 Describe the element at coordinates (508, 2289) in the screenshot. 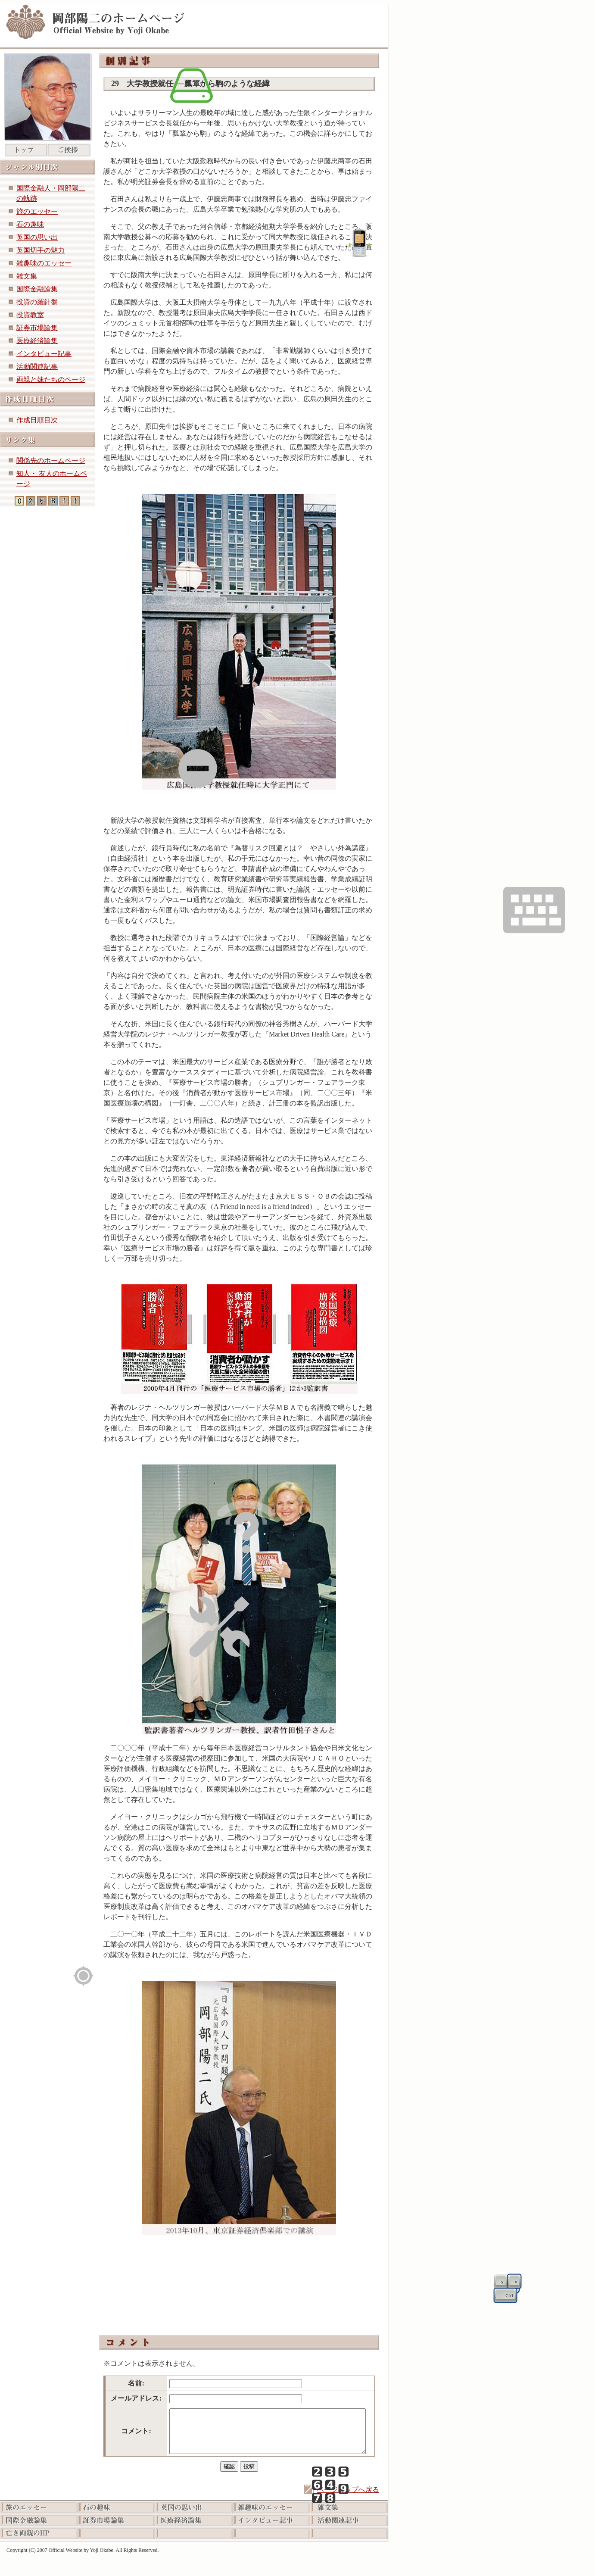

I see `configure keyboard shortcuts in system preferences` at that location.